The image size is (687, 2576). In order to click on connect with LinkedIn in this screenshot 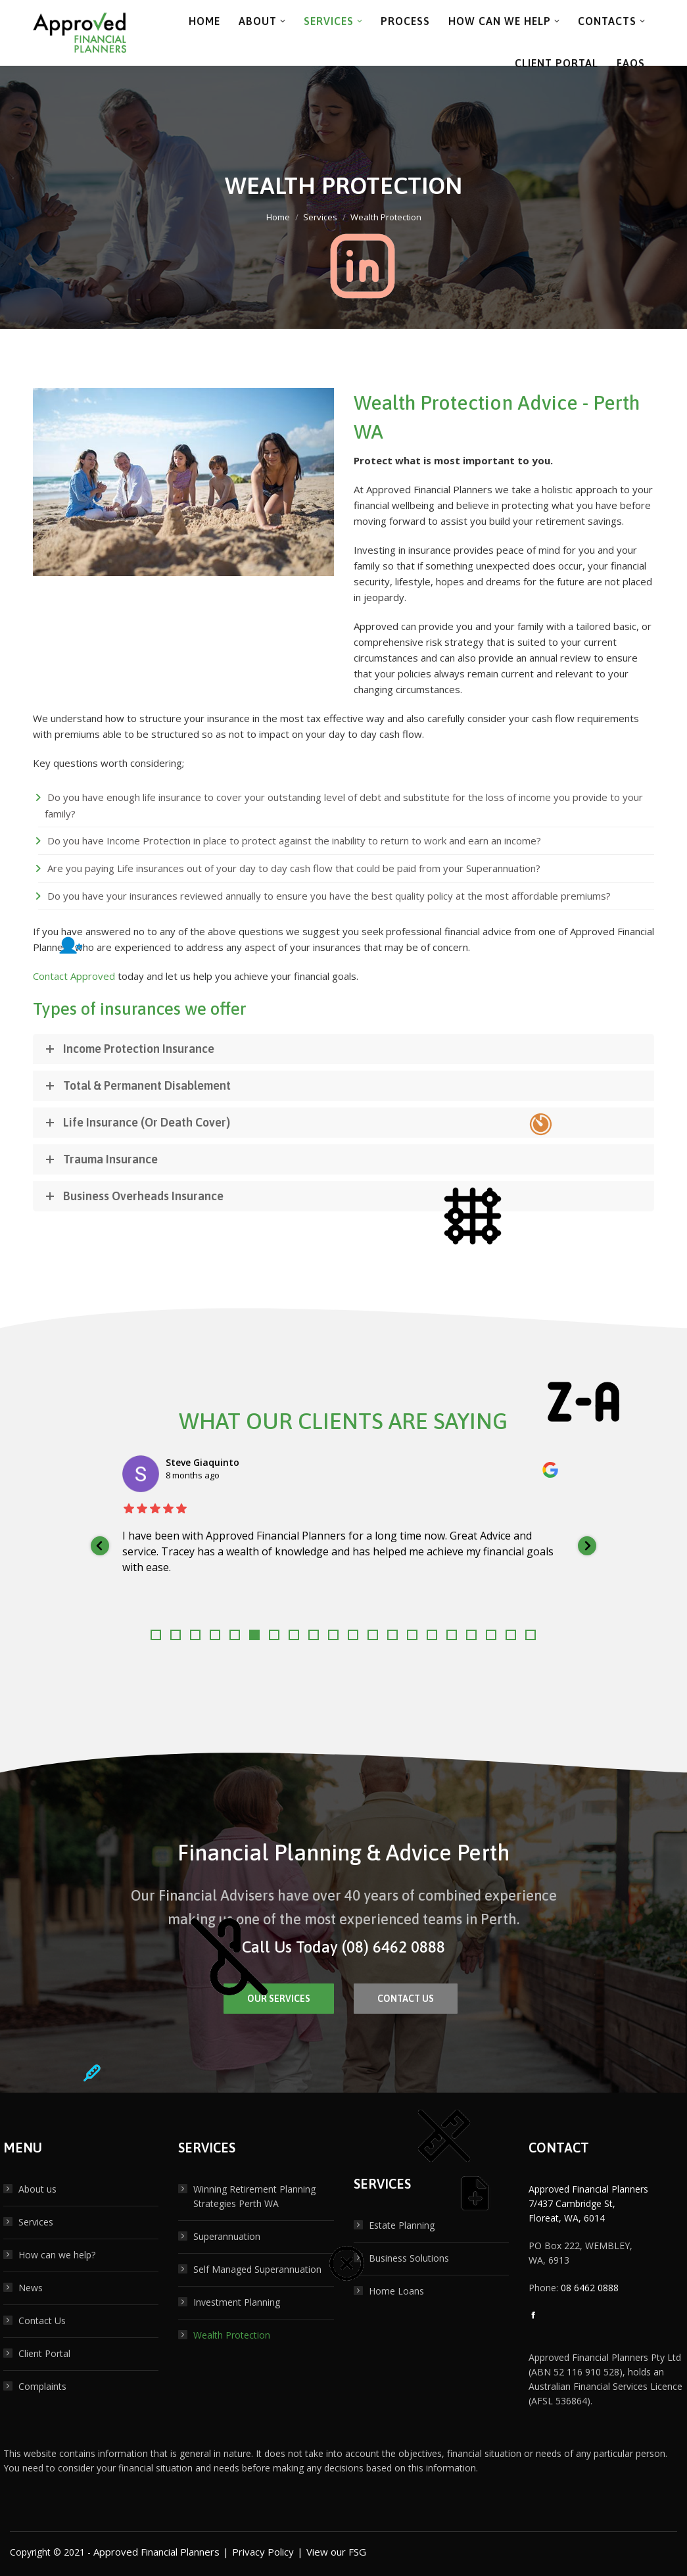, I will do `click(362, 266)`.